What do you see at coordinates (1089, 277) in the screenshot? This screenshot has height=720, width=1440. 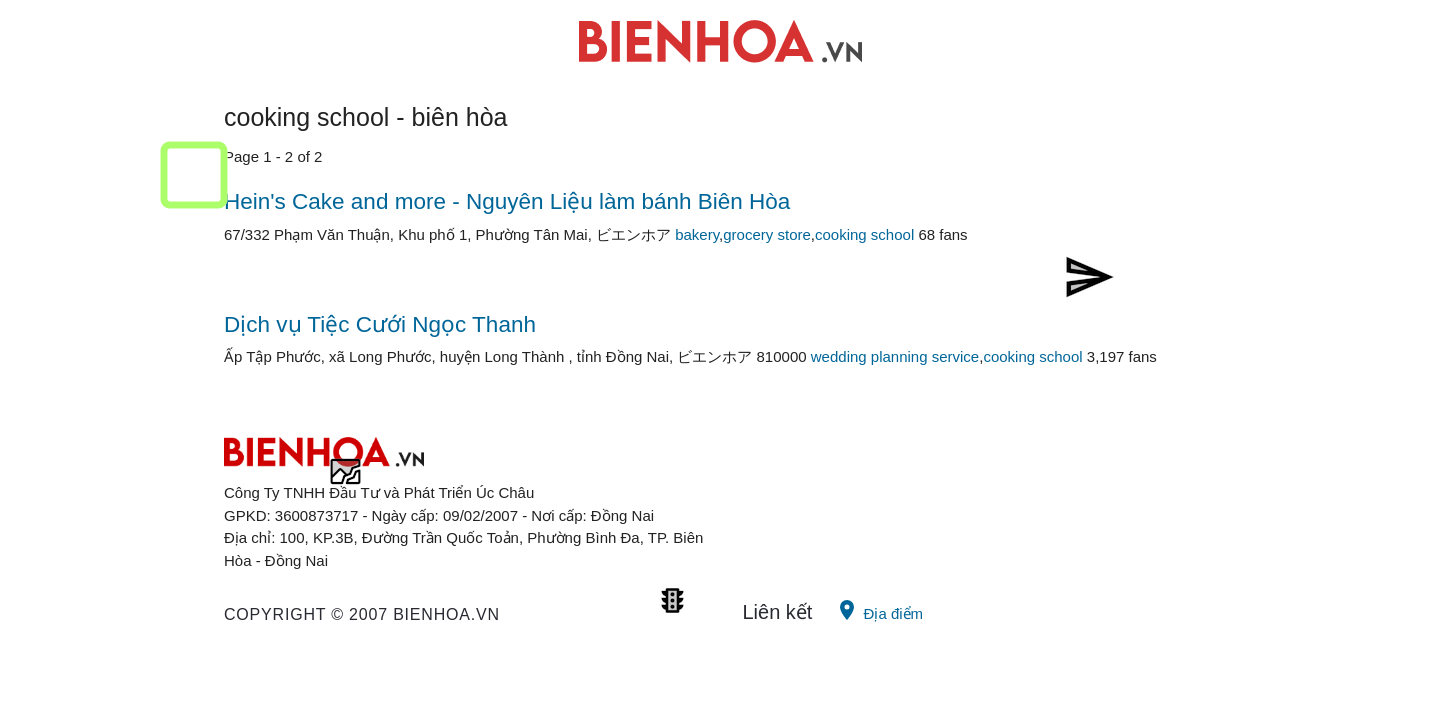 I see `send a message or email` at bounding box center [1089, 277].